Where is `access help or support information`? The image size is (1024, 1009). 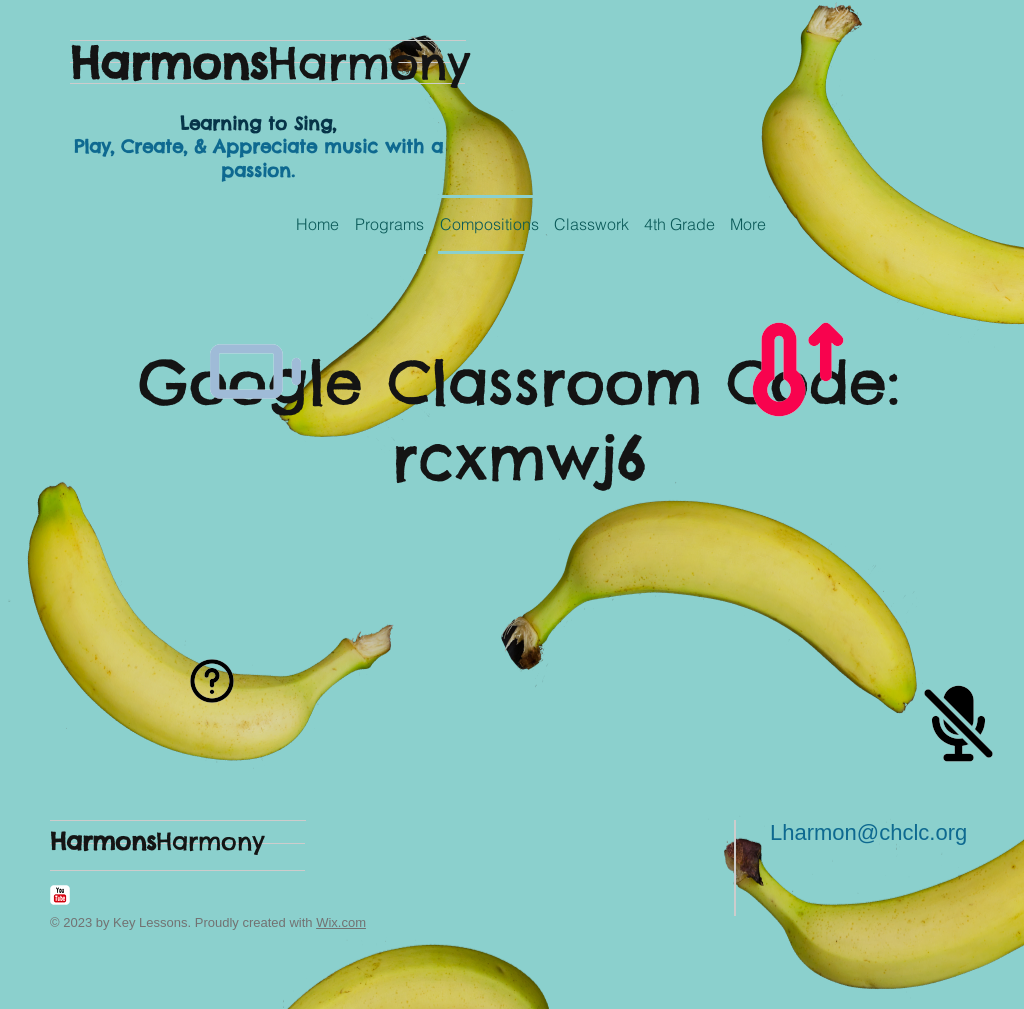 access help or support information is located at coordinates (212, 681).